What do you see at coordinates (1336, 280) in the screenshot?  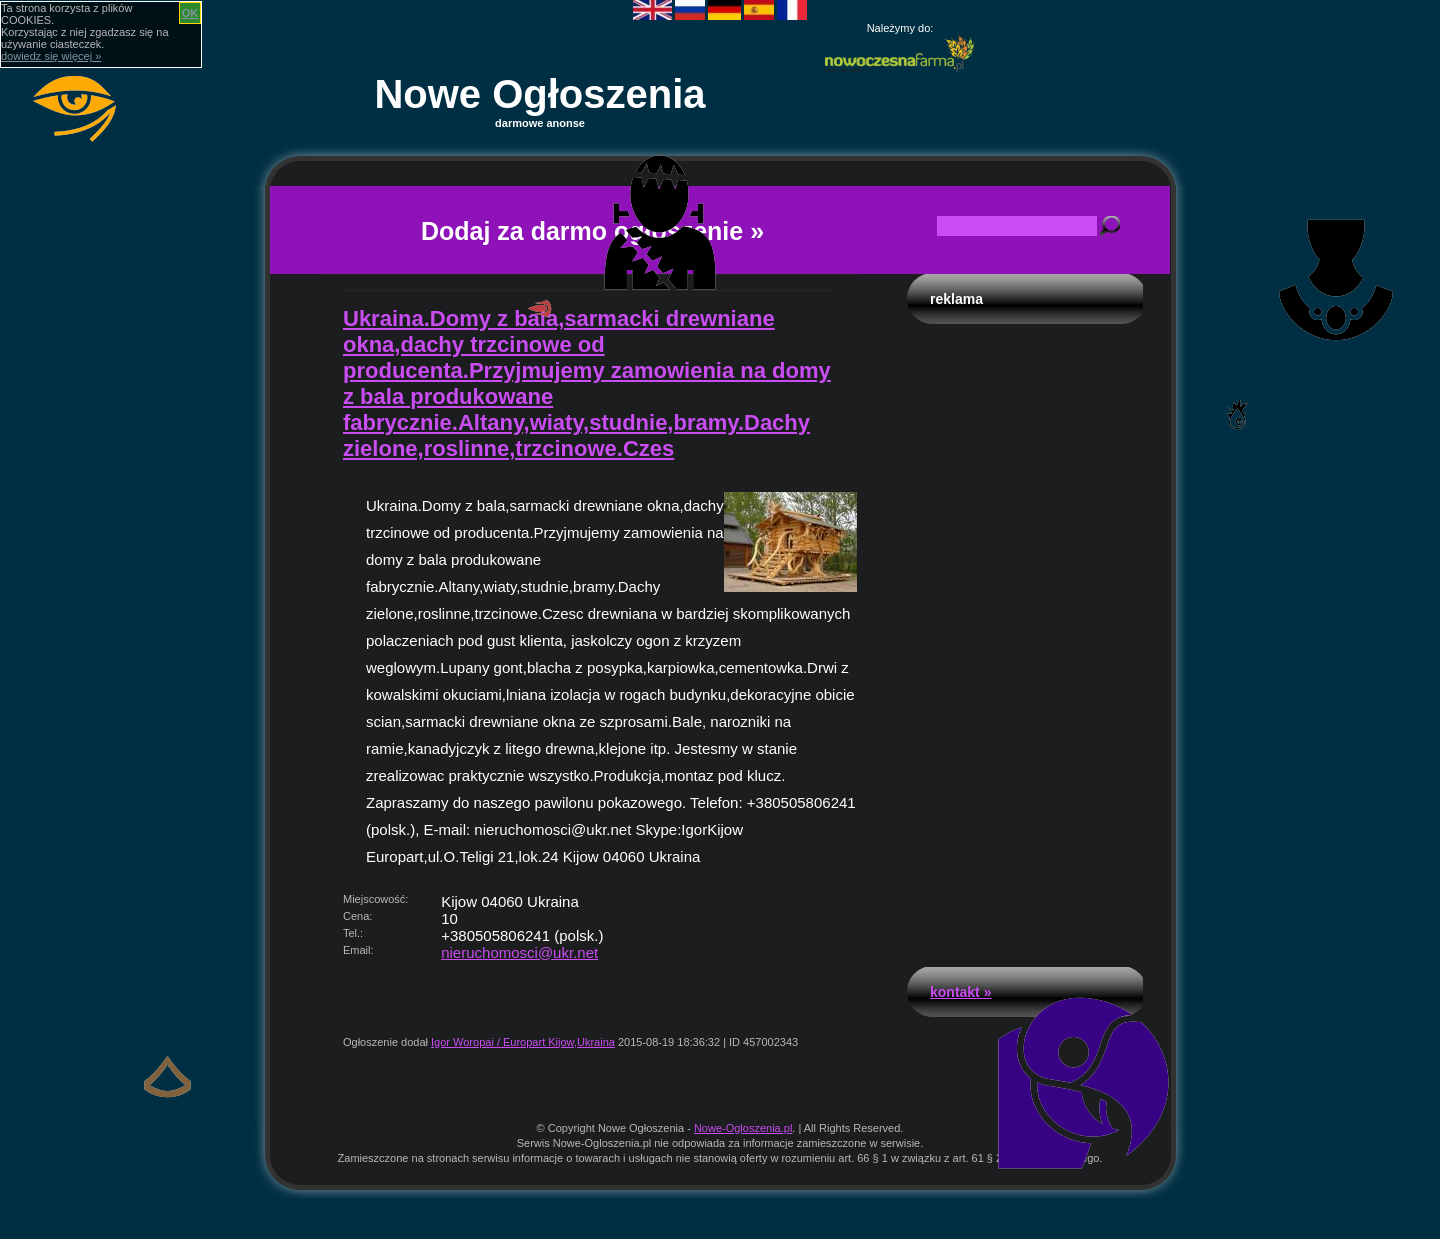 I see `view jewelry or accessories collection` at bounding box center [1336, 280].